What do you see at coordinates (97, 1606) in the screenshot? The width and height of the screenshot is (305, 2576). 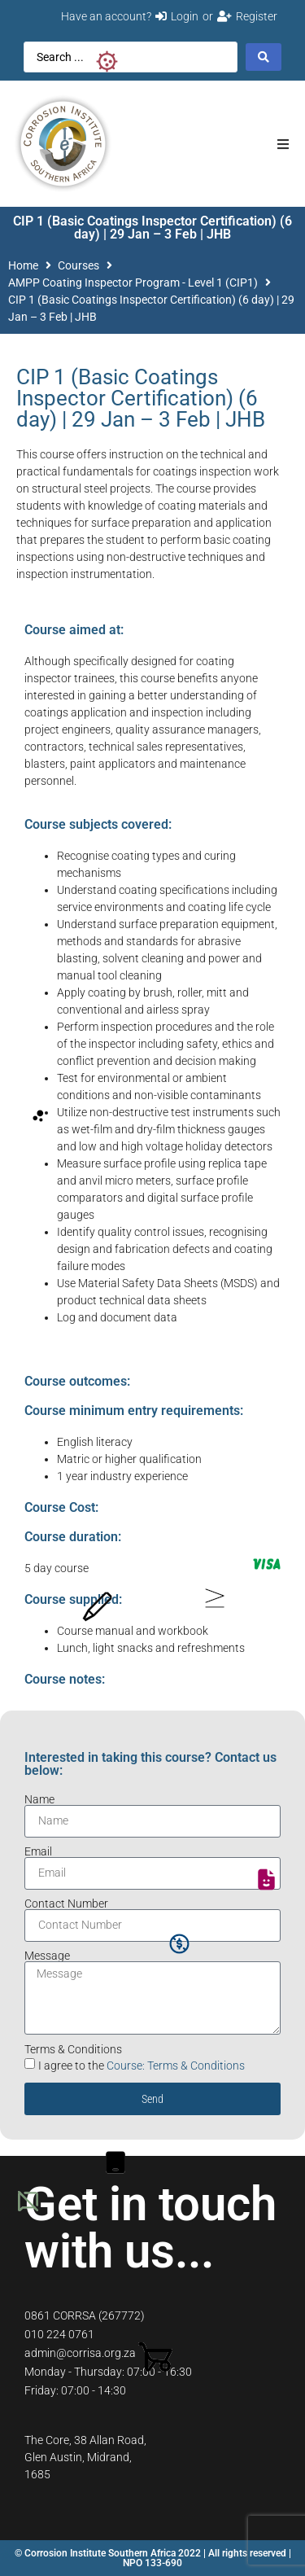 I see `edit this item` at bounding box center [97, 1606].